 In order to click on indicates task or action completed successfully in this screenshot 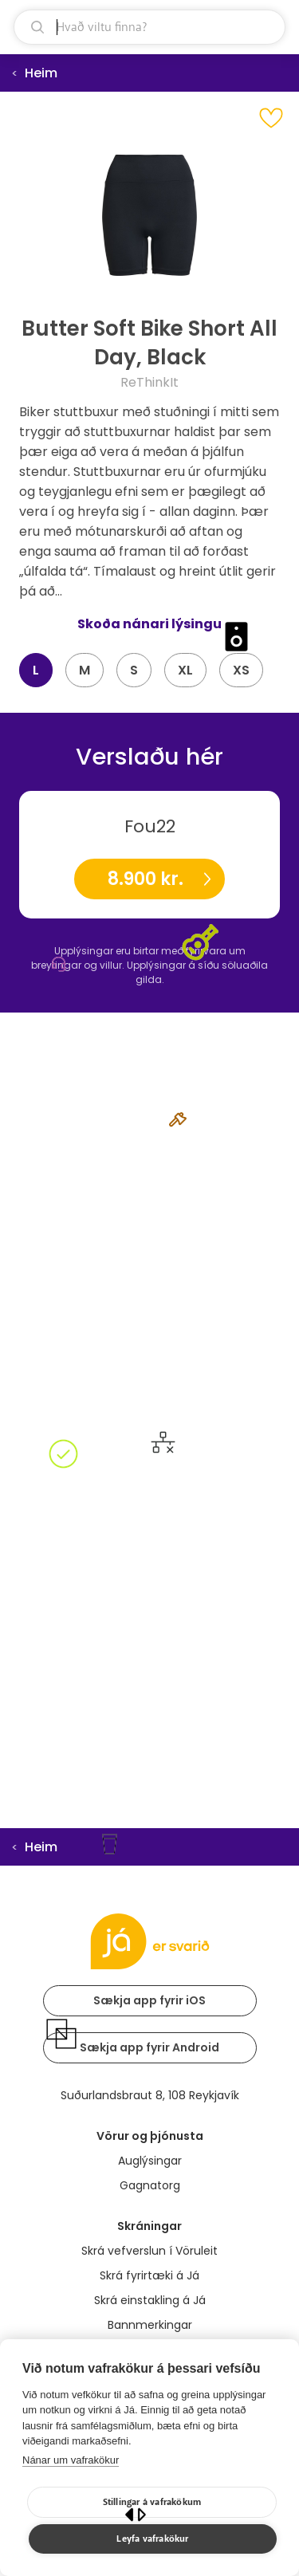, I will do `click(63, 1453)`.